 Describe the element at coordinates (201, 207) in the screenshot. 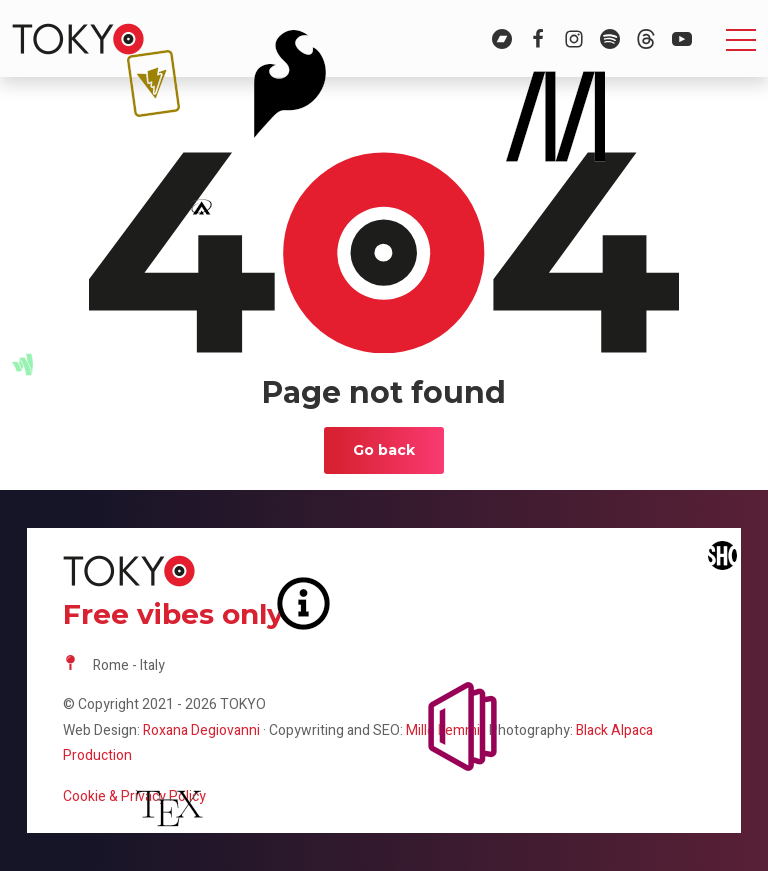

I see `asymmetrik company logo` at that location.